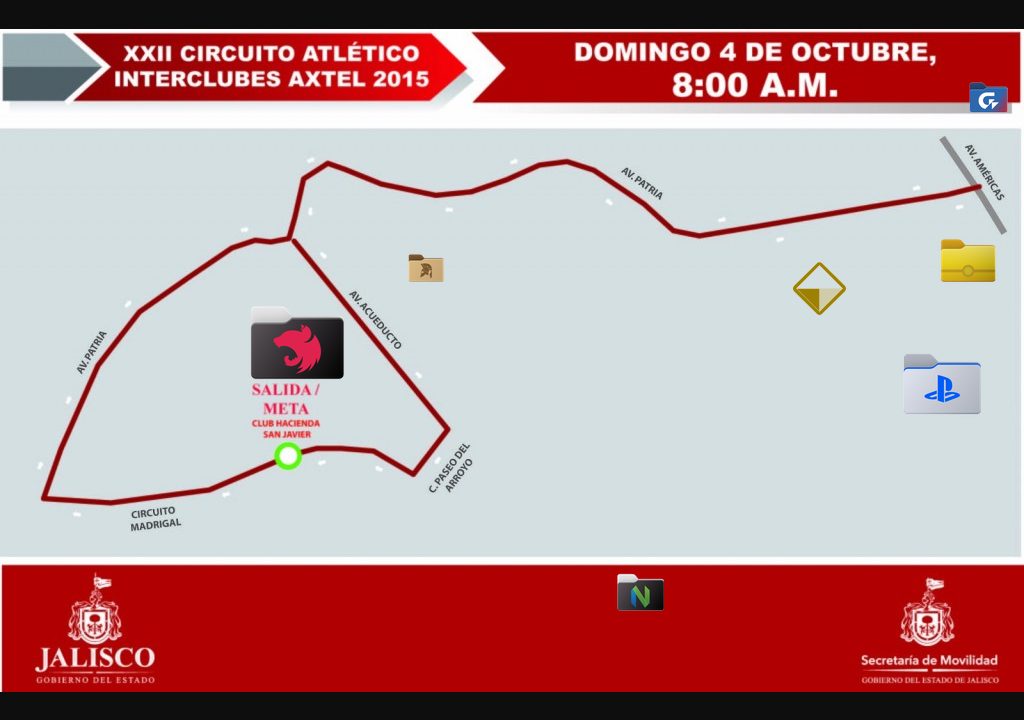 Image resolution: width=1024 pixels, height=720 pixels. What do you see at coordinates (988, 98) in the screenshot?
I see `open gigabyte files or software folder` at bounding box center [988, 98].